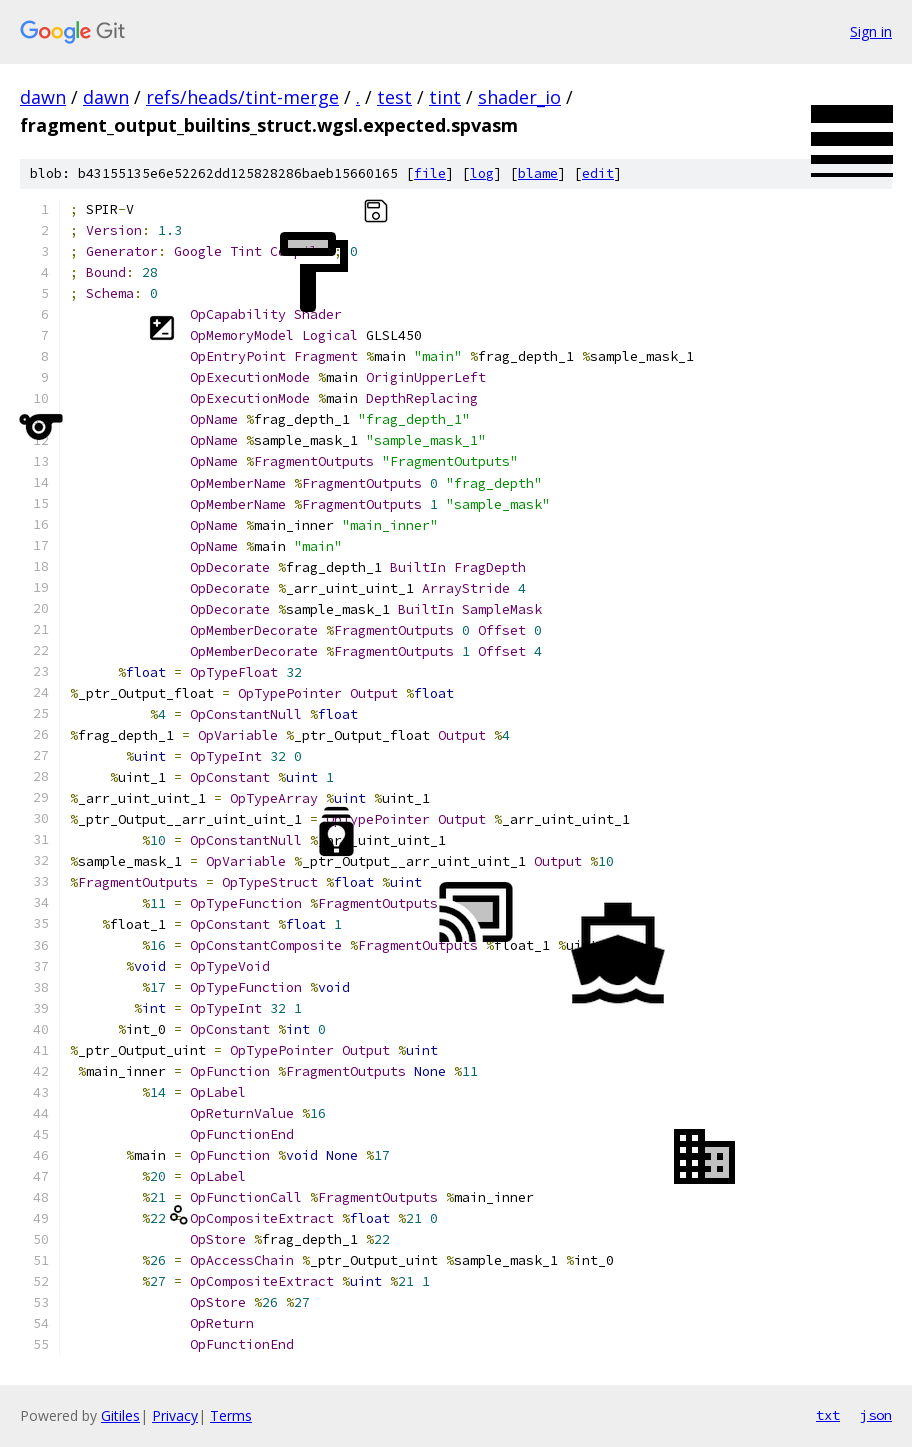 The image size is (912, 1447). Describe the element at coordinates (312, 272) in the screenshot. I see `apply formatting style to selected content` at that location.